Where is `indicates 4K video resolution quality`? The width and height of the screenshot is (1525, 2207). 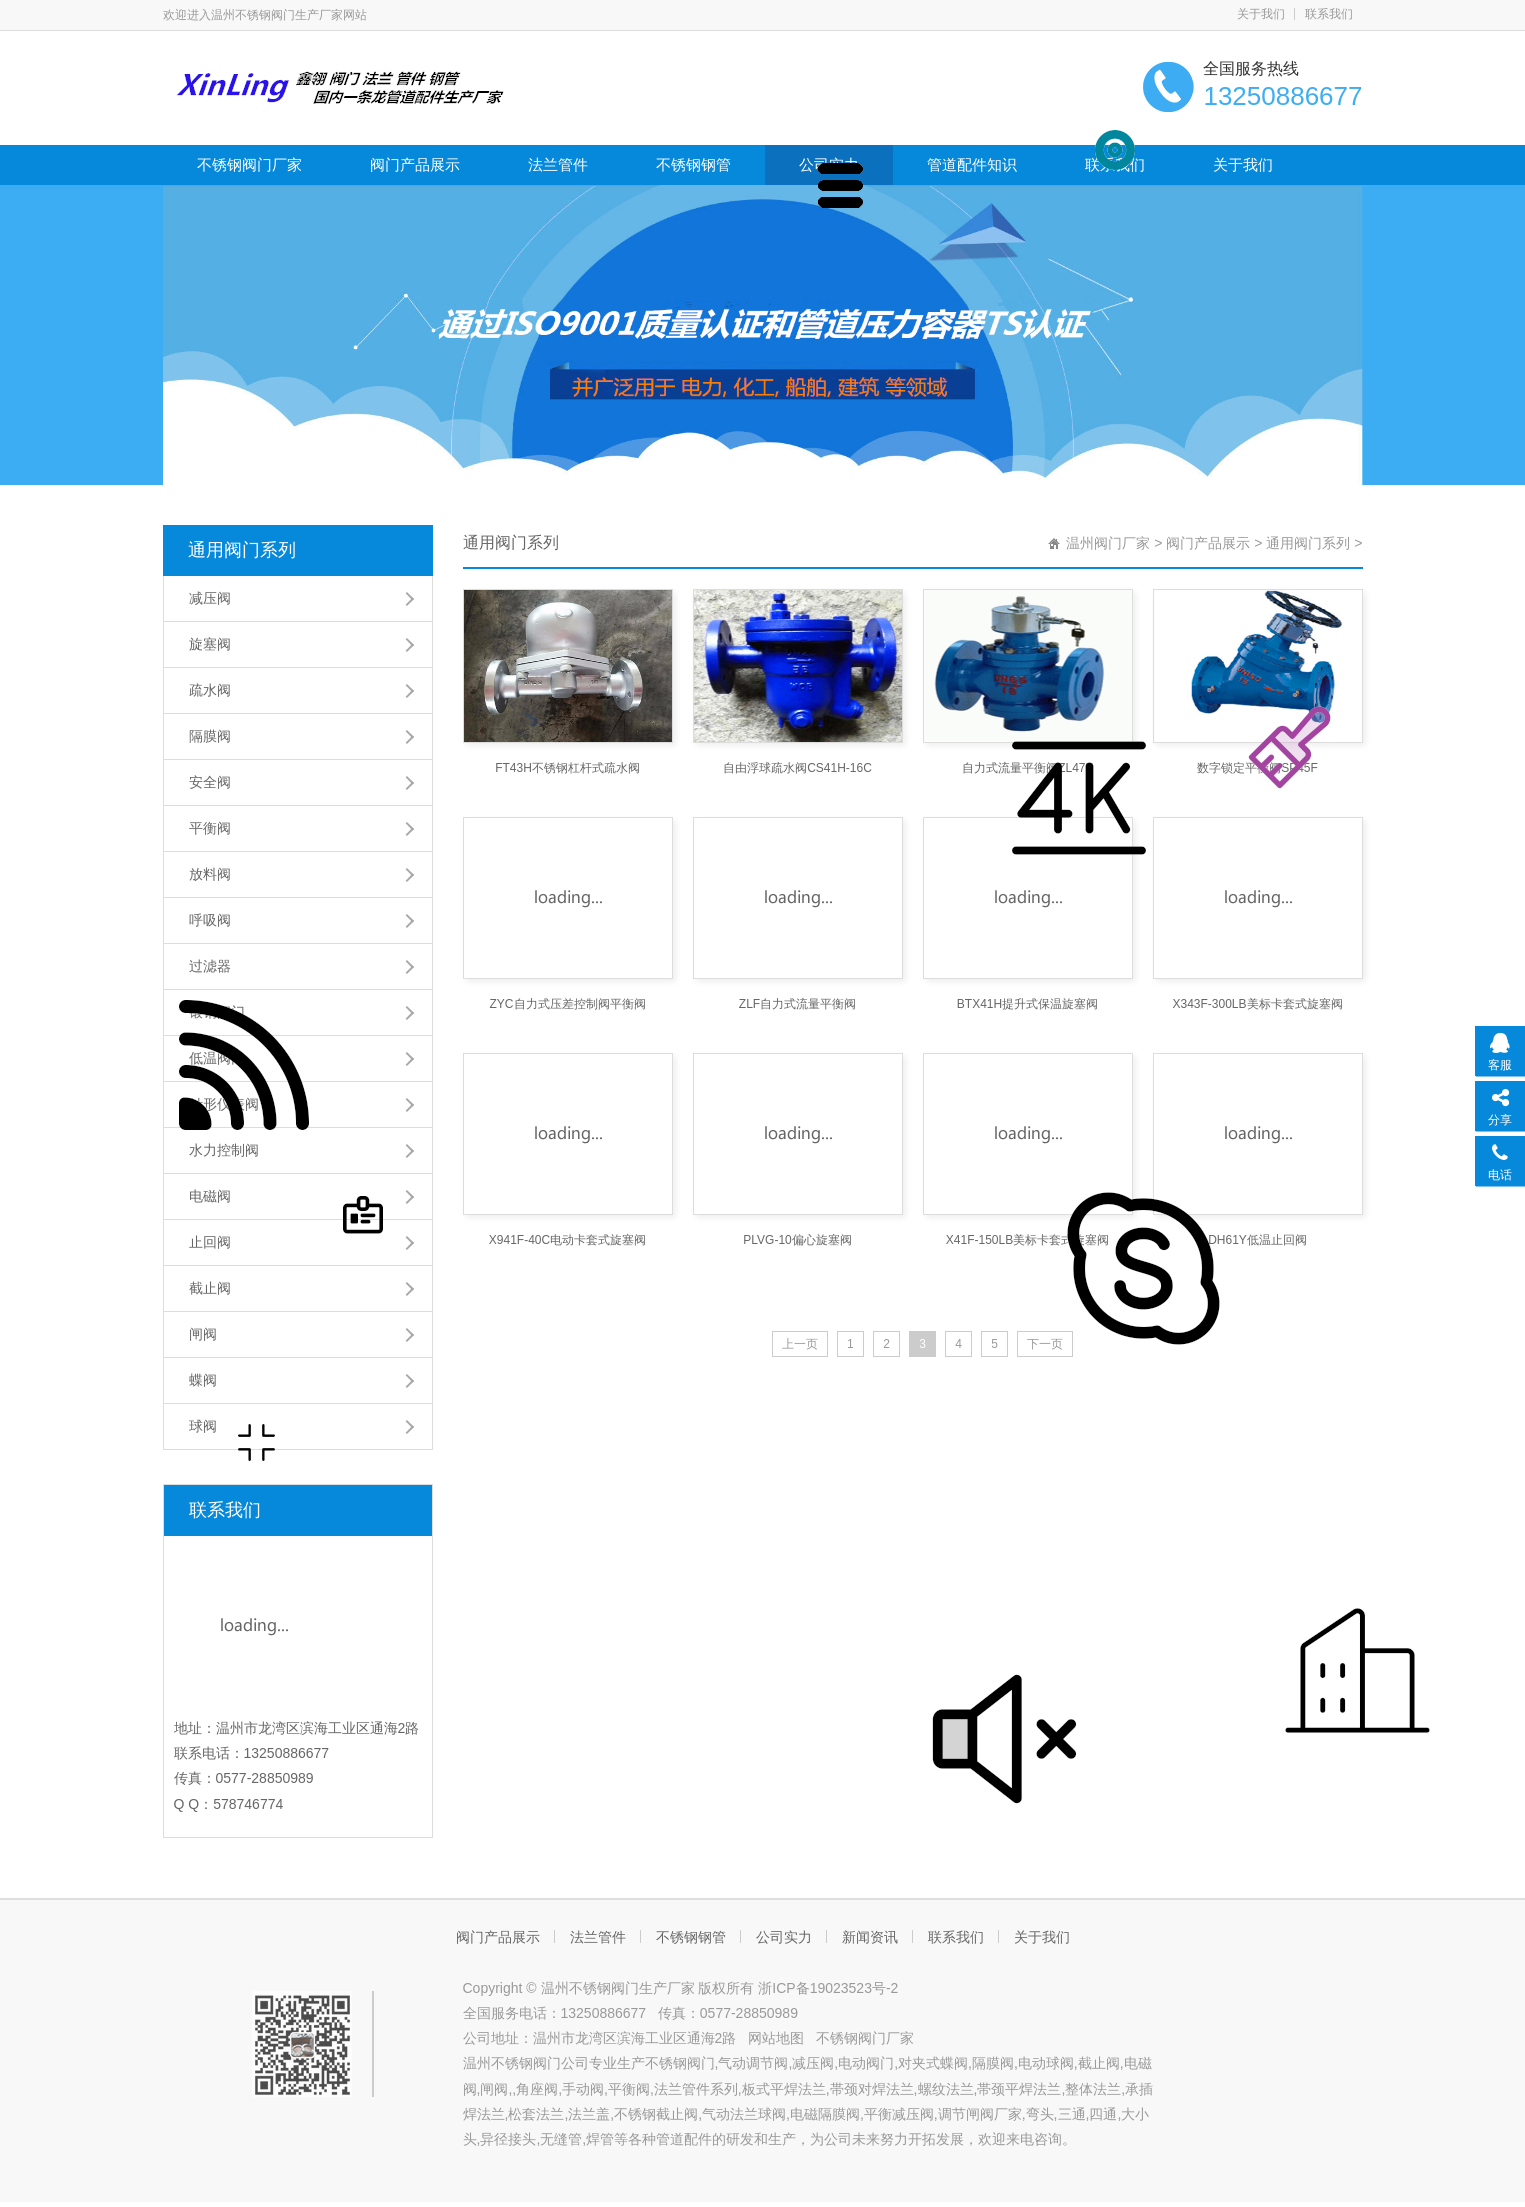
indicates 4K video resolution quality is located at coordinates (1079, 798).